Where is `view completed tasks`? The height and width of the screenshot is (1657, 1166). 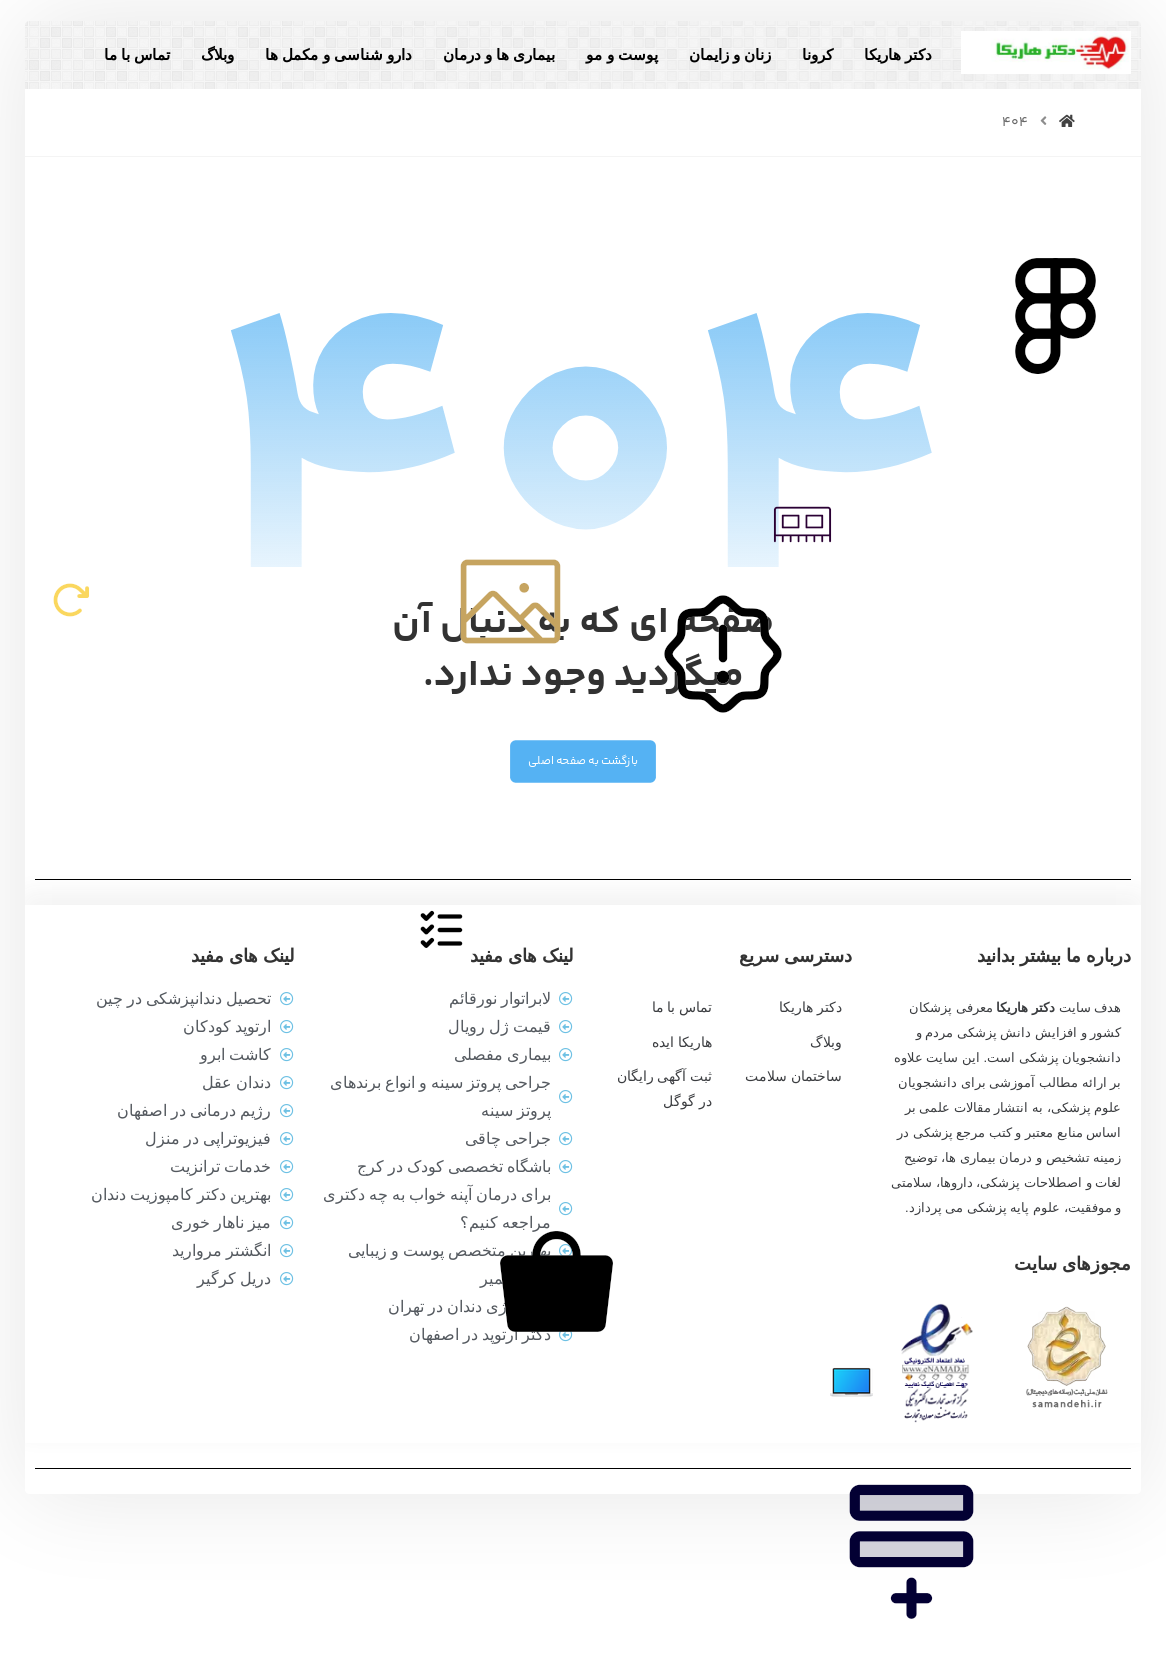 view completed tasks is located at coordinates (442, 930).